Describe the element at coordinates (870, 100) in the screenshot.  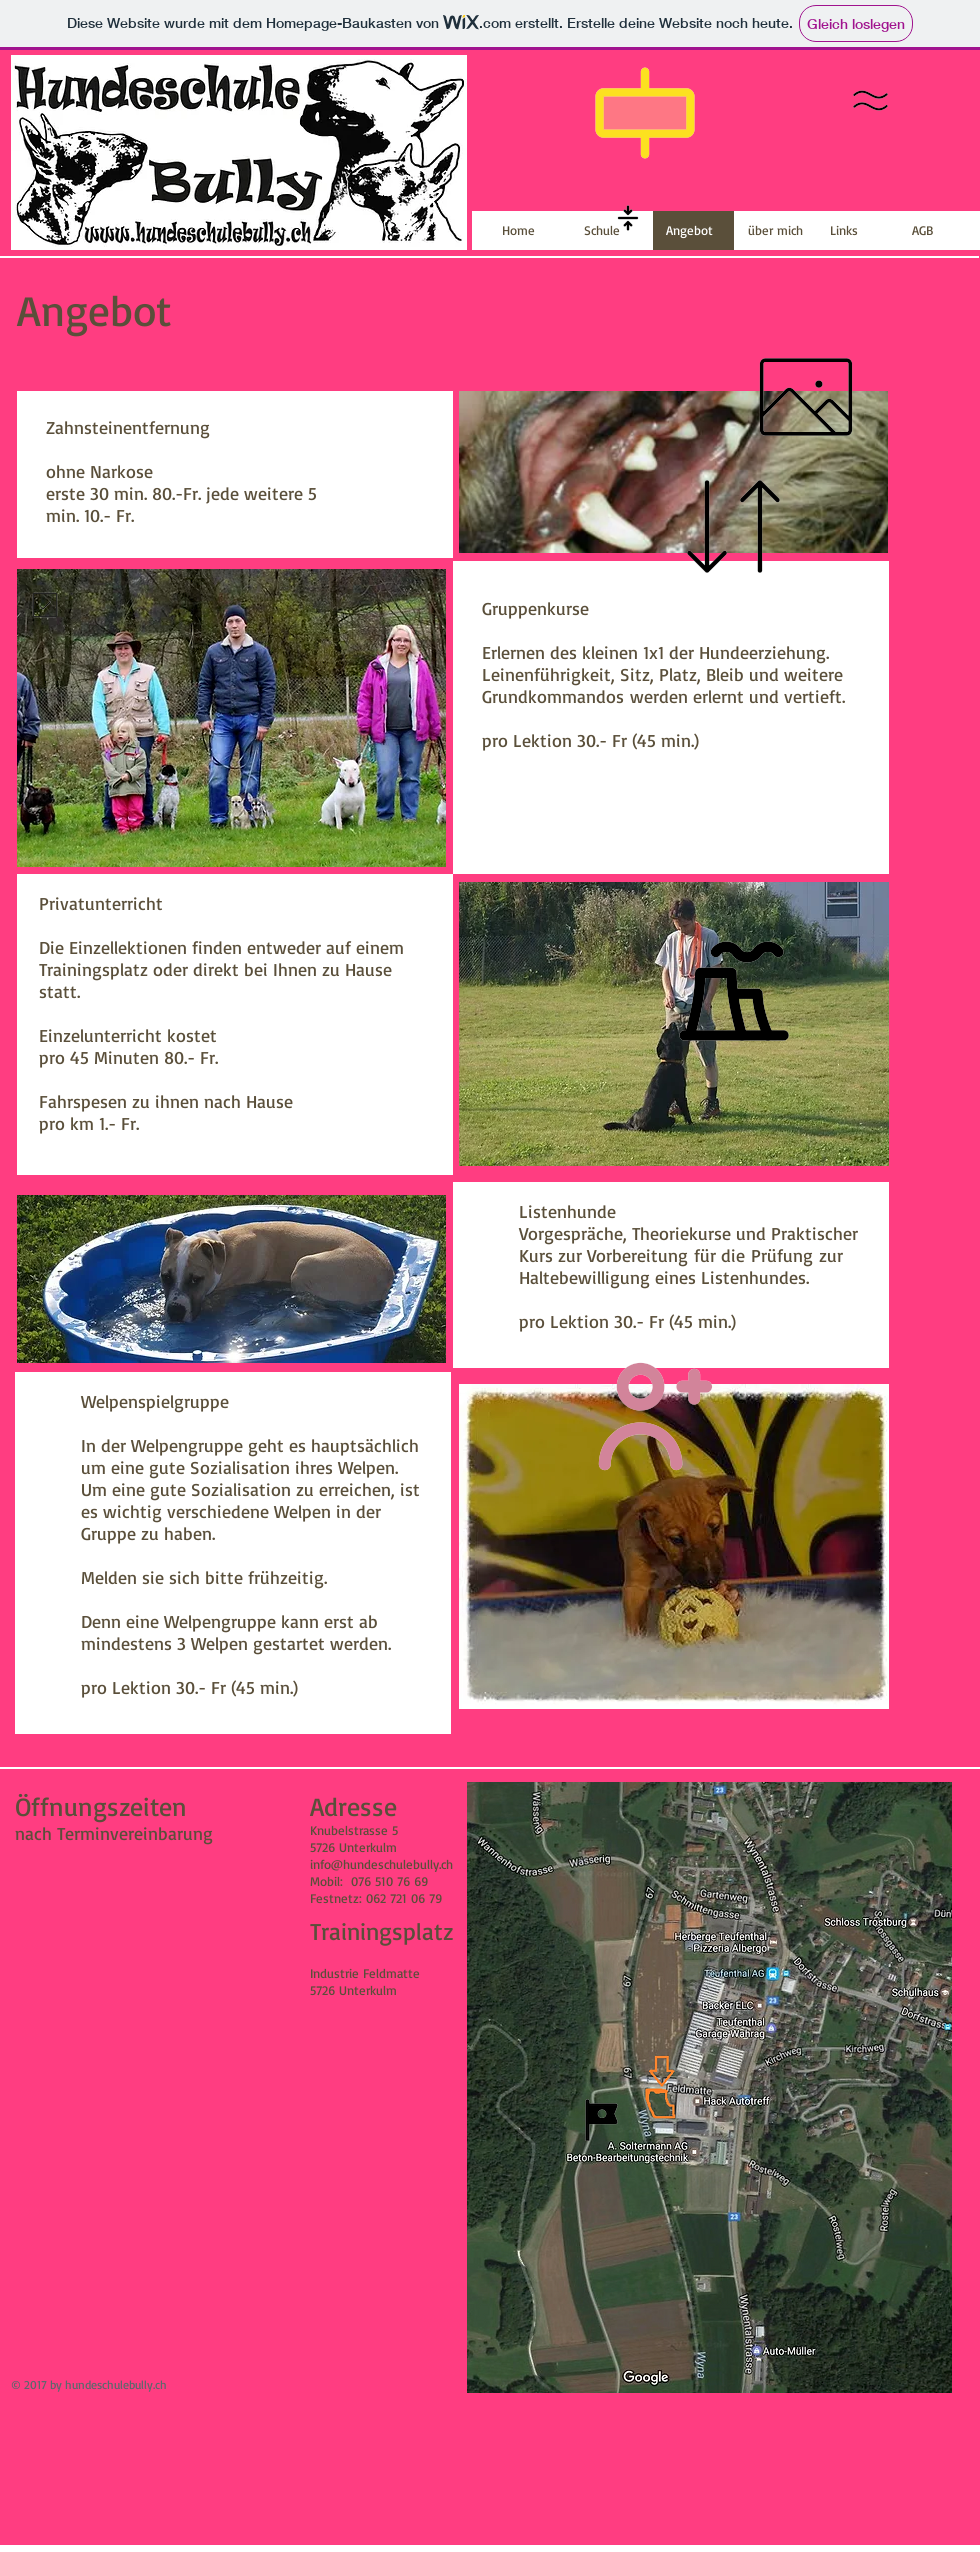
I see `indicates approximate or estimated value` at that location.